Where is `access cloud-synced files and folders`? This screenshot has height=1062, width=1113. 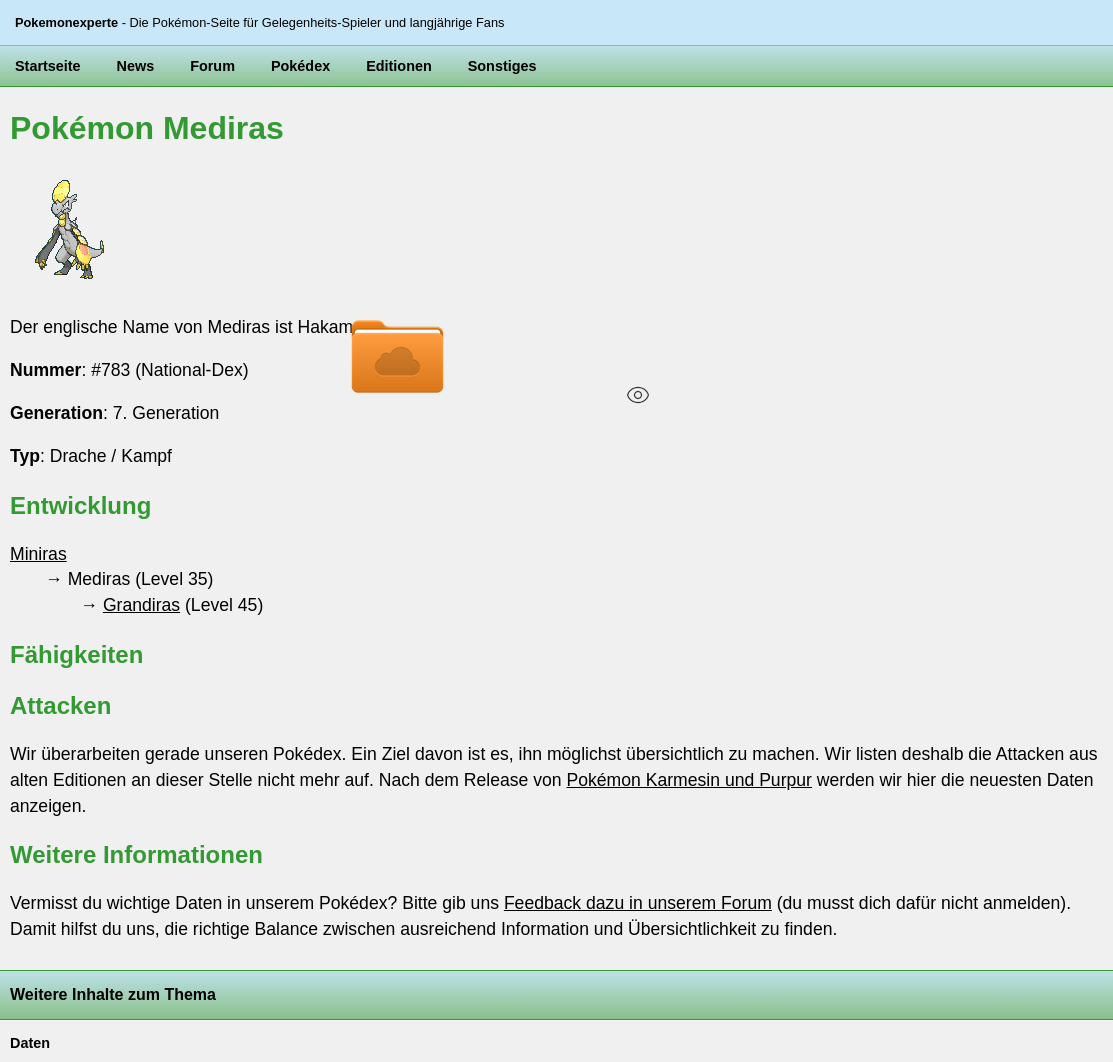
access cloud-synced files and folders is located at coordinates (397, 356).